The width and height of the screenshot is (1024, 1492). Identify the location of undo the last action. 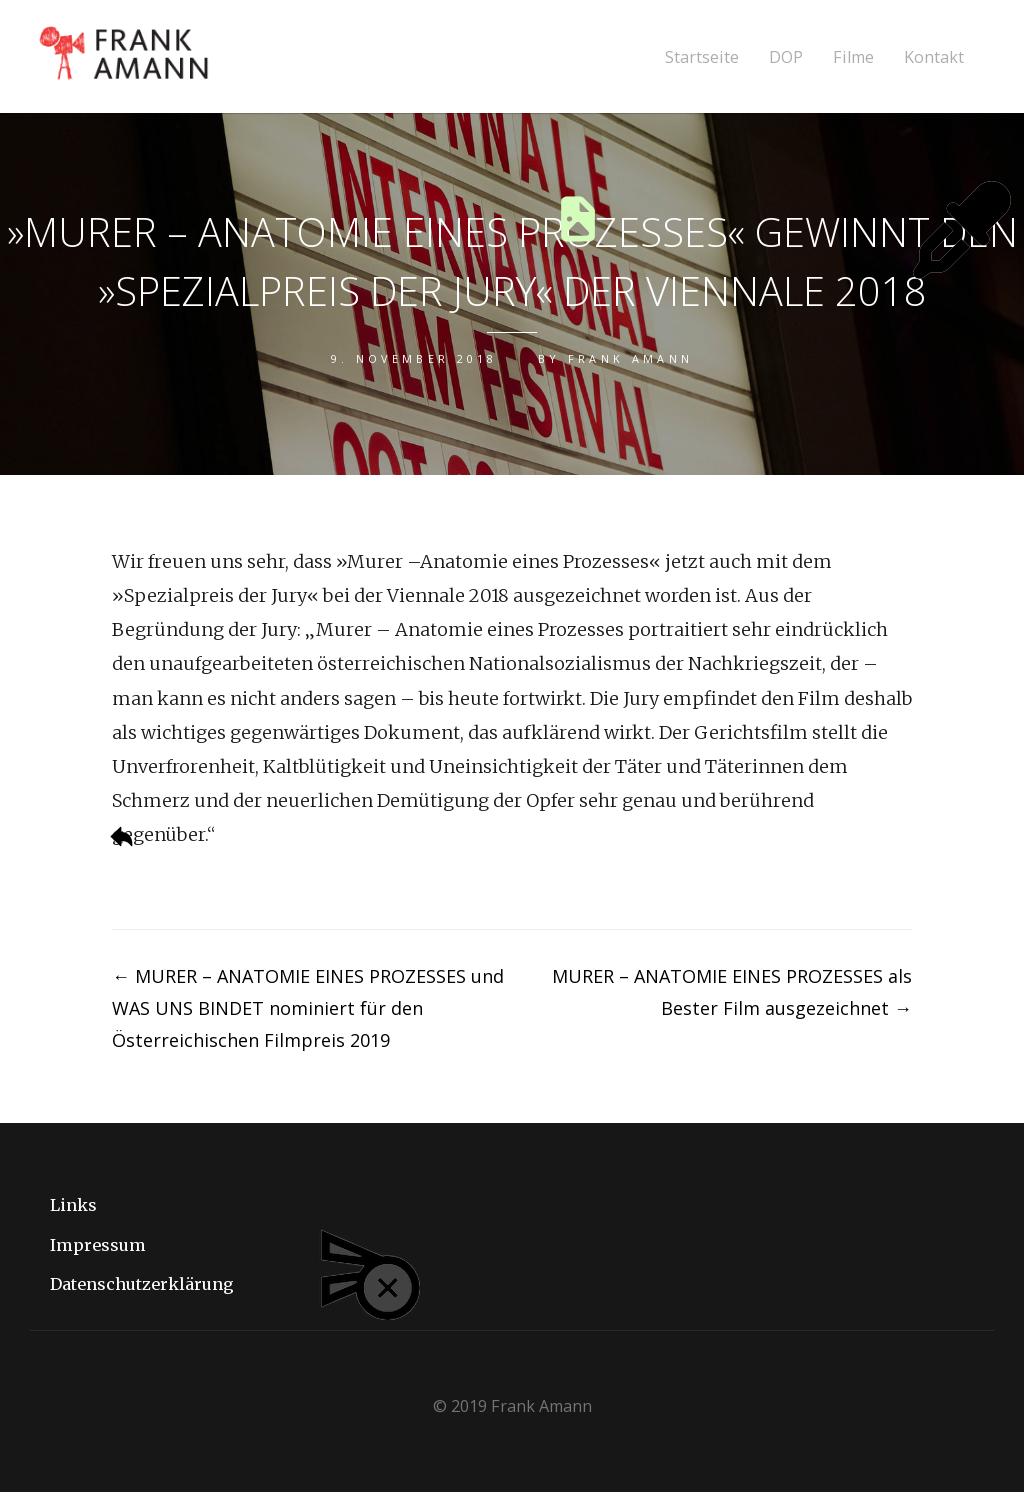
(121, 836).